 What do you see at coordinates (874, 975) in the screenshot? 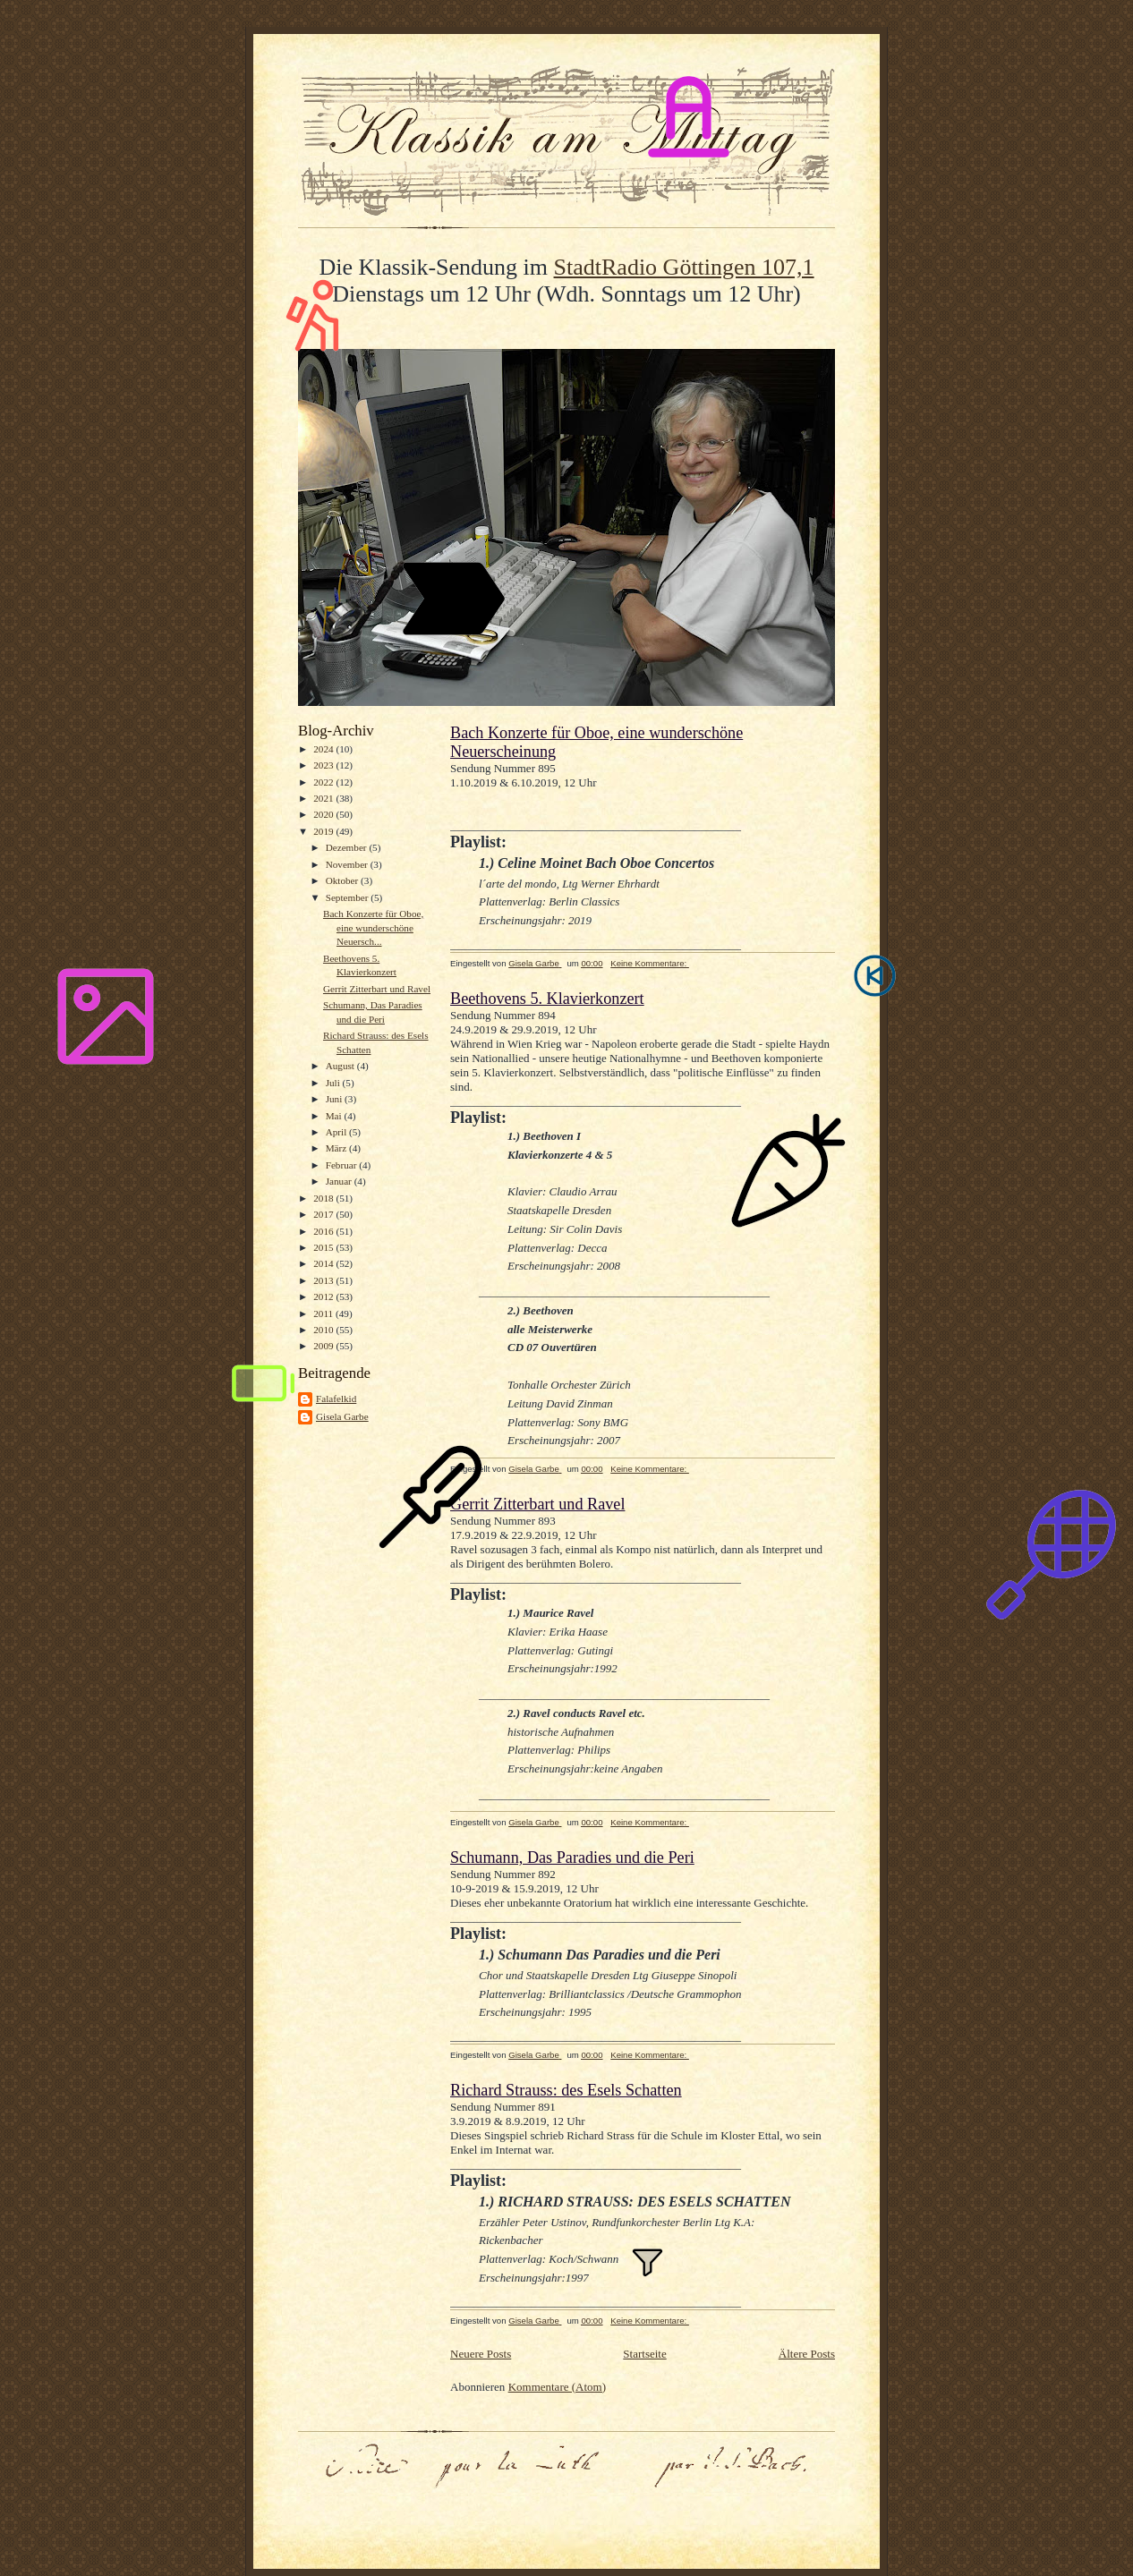
I see `skip to previous track` at bounding box center [874, 975].